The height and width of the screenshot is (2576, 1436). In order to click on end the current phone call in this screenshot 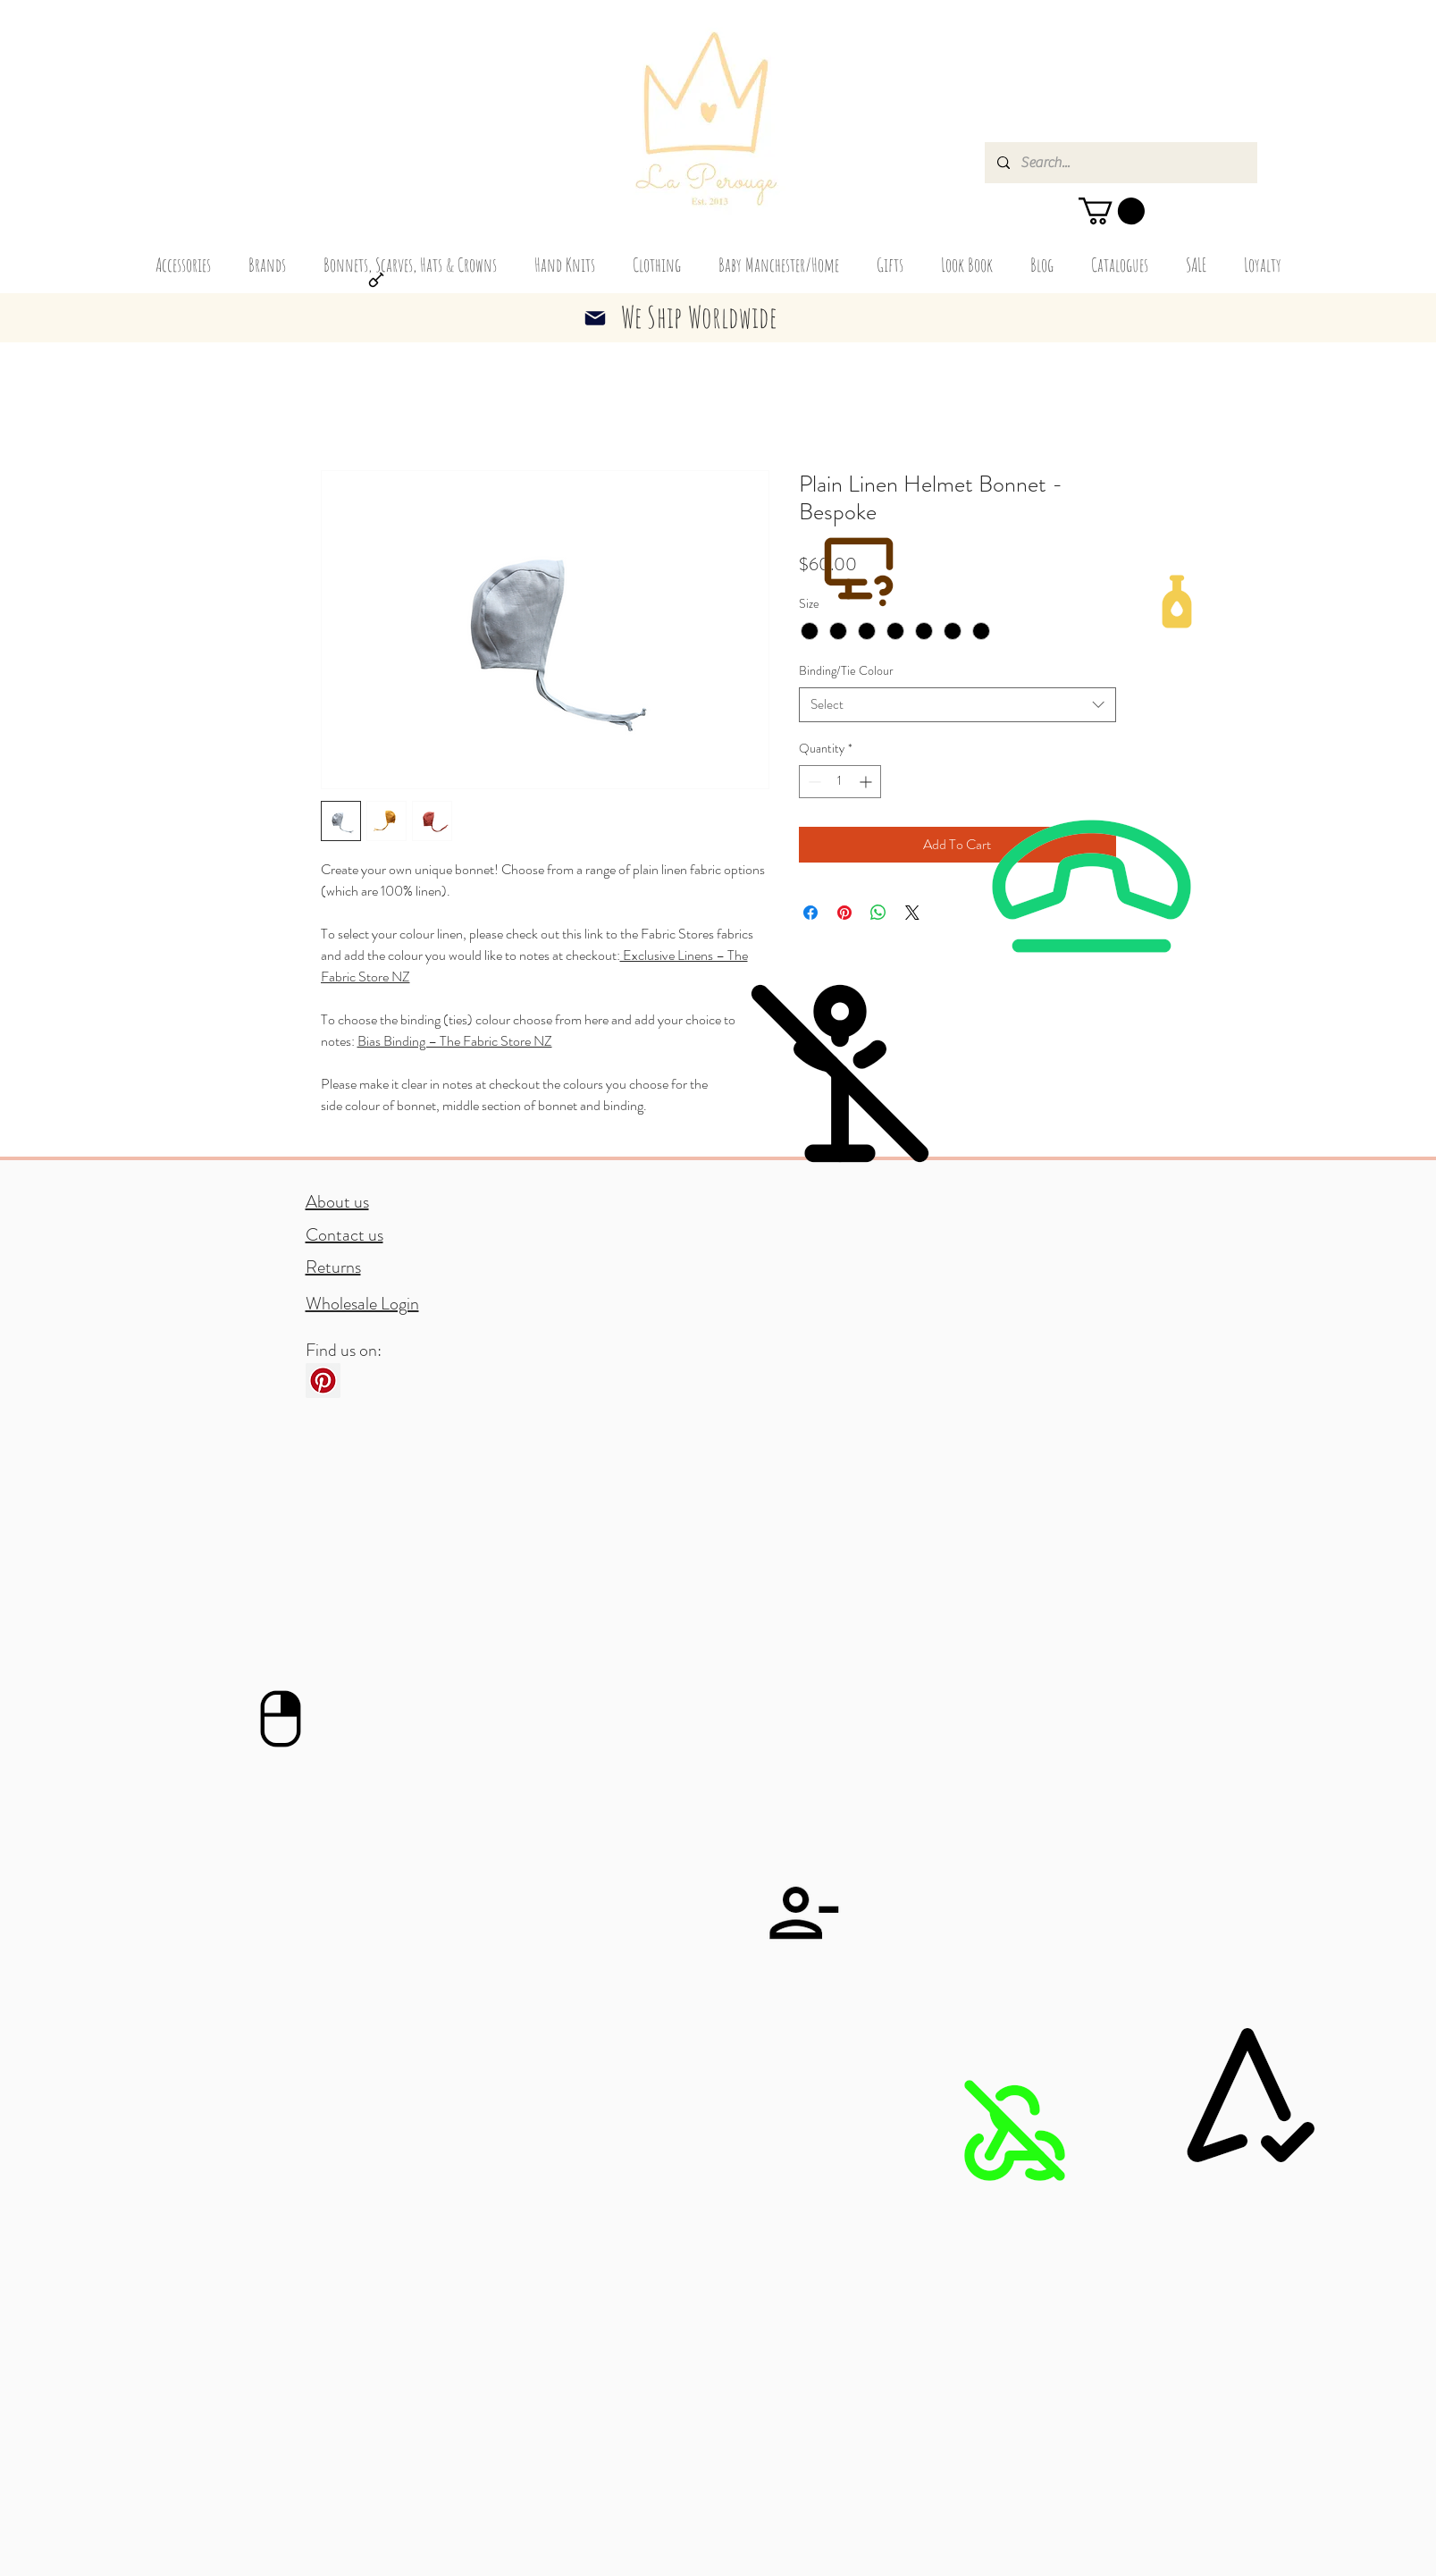, I will do `click(1091, 886)`.